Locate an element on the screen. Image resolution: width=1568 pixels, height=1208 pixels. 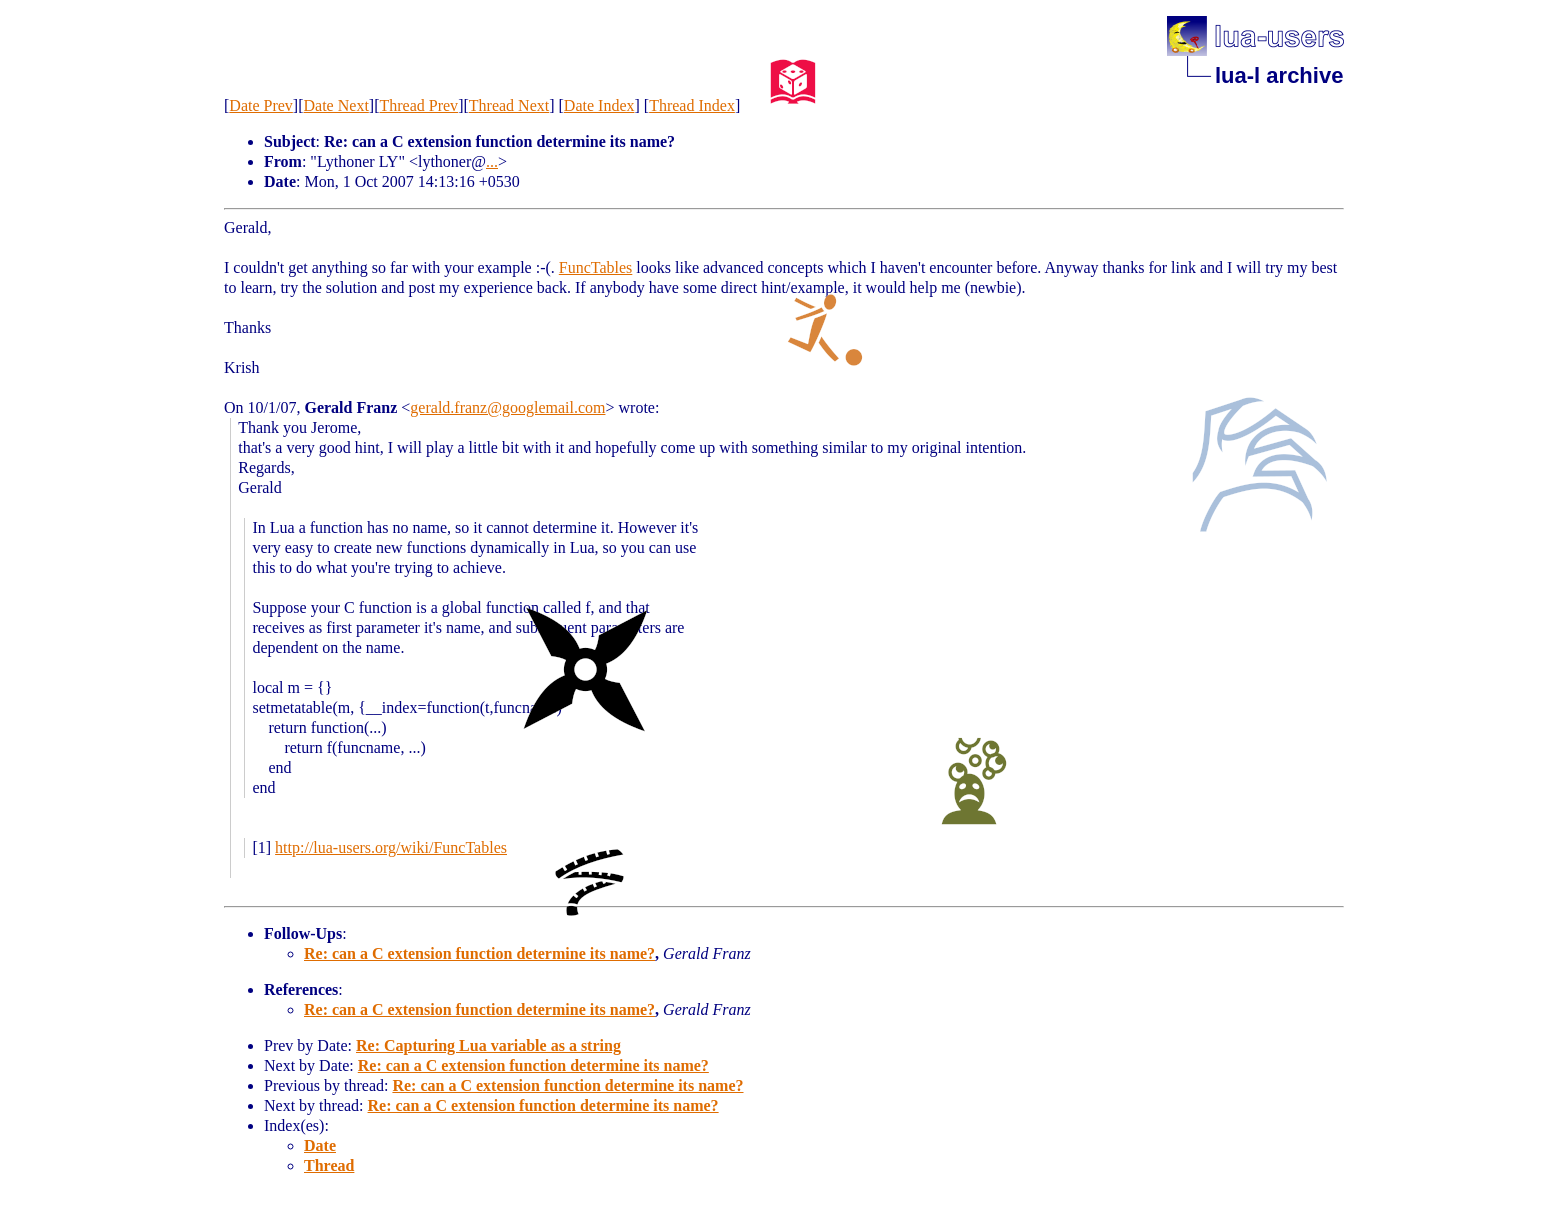
view game rules and instructions is located at coordinates (793, 82).